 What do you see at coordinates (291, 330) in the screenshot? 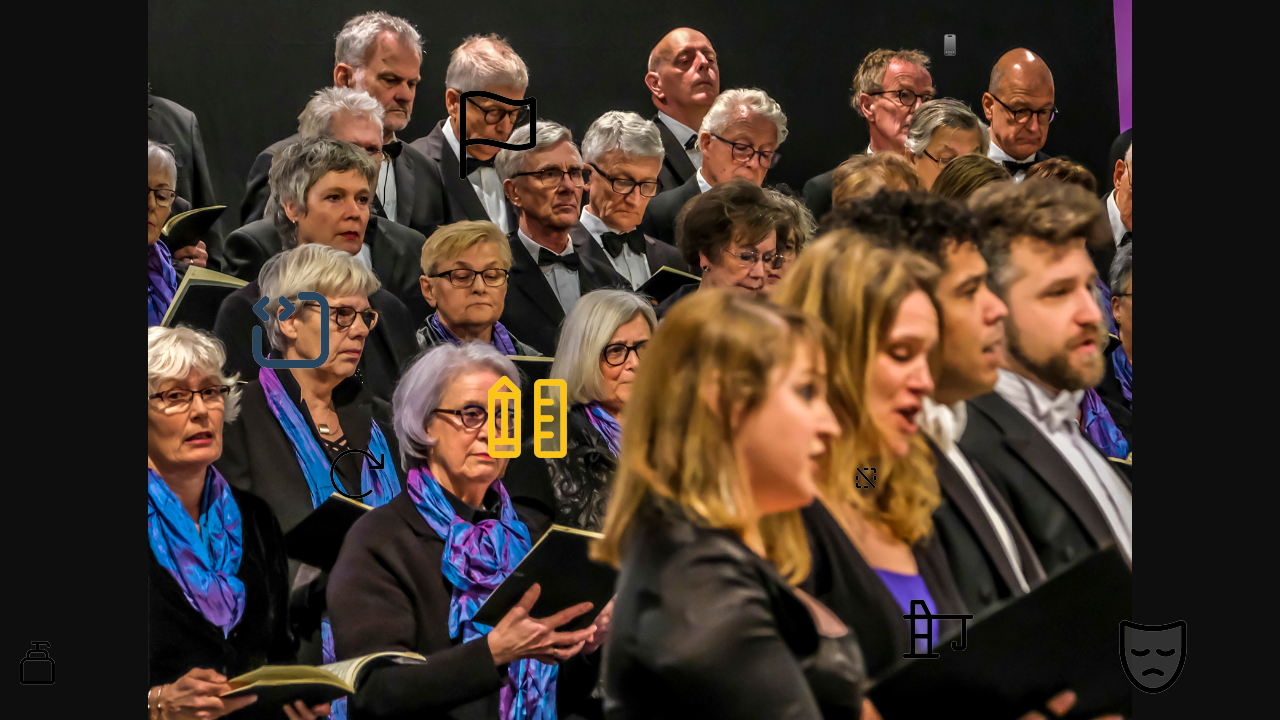
I see `view source code` at bounding box center [291, 330].